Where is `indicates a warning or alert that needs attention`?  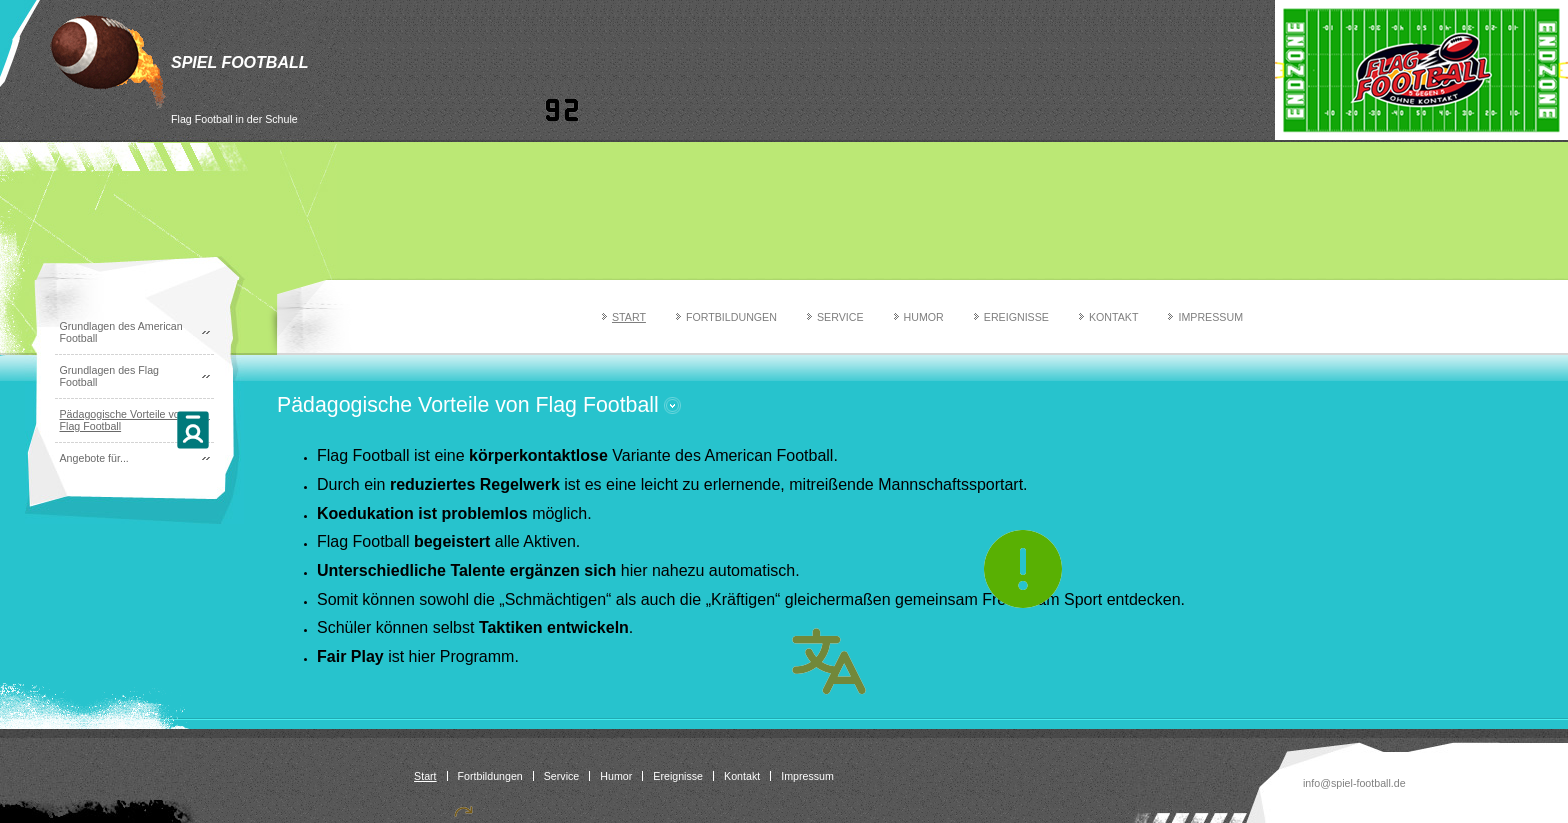 indicates a warning or alert that needs attention is located at coordinates (1023, 569).